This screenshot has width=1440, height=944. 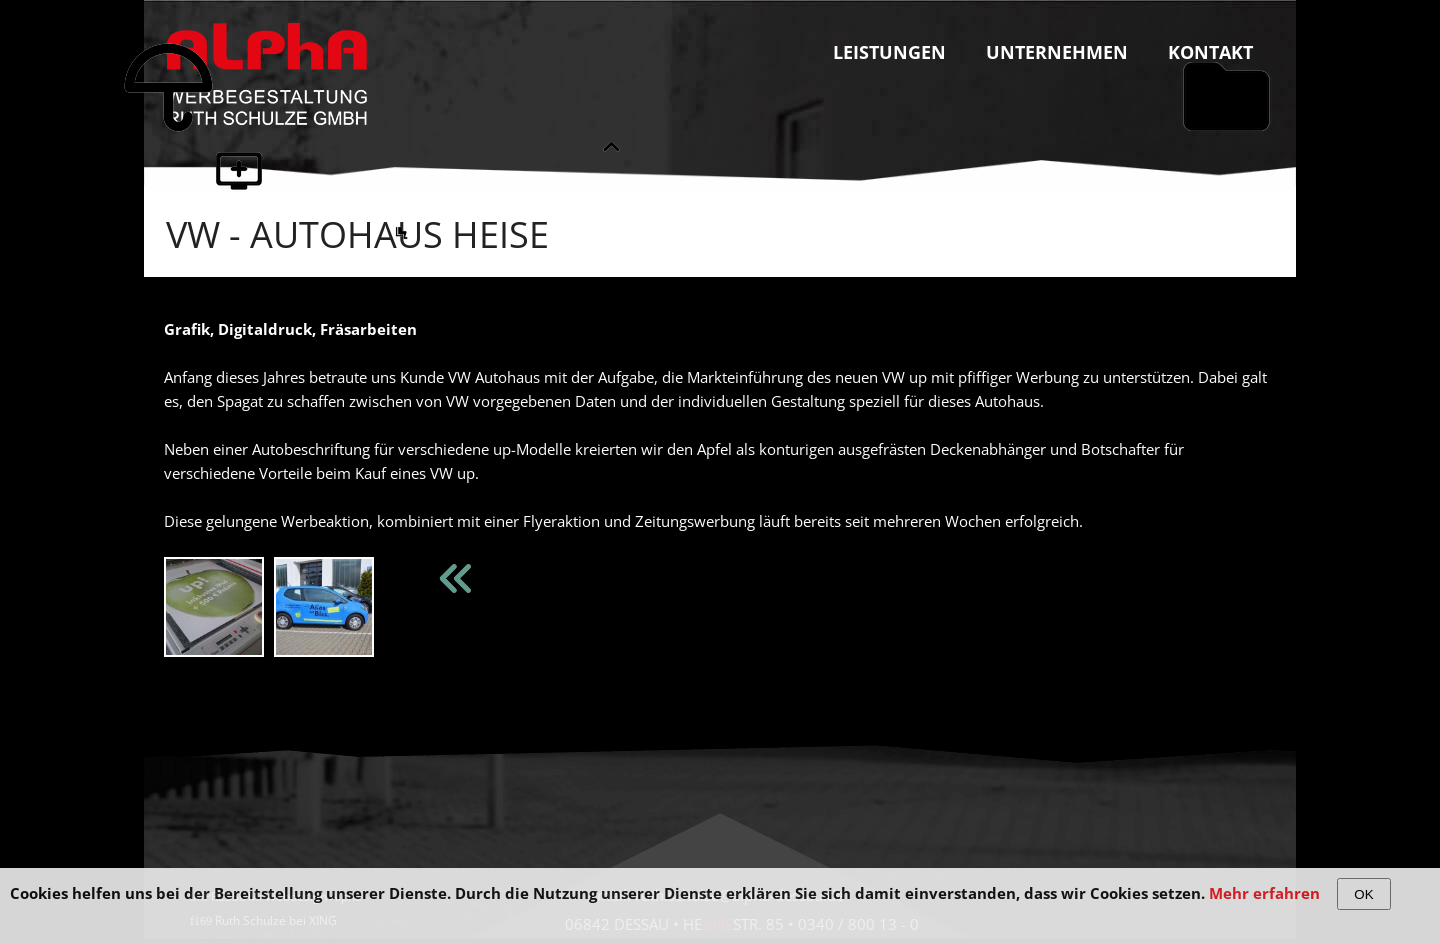 I want to click on view weather protection or rain forecast, so click(x=168, y=87).